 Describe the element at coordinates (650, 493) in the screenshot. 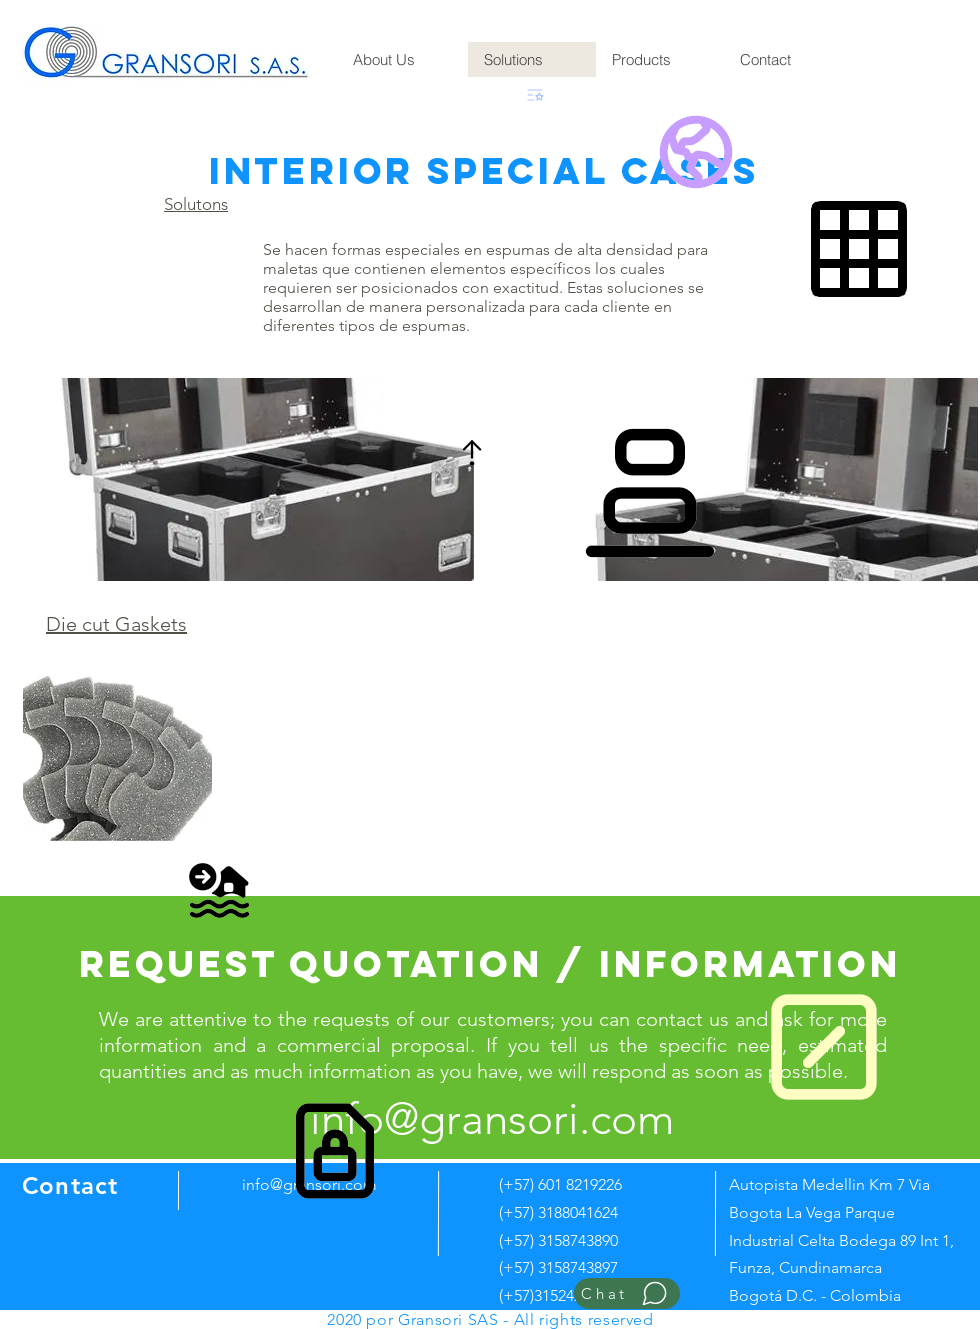

I see `align objects to the bottom edge` at that location.